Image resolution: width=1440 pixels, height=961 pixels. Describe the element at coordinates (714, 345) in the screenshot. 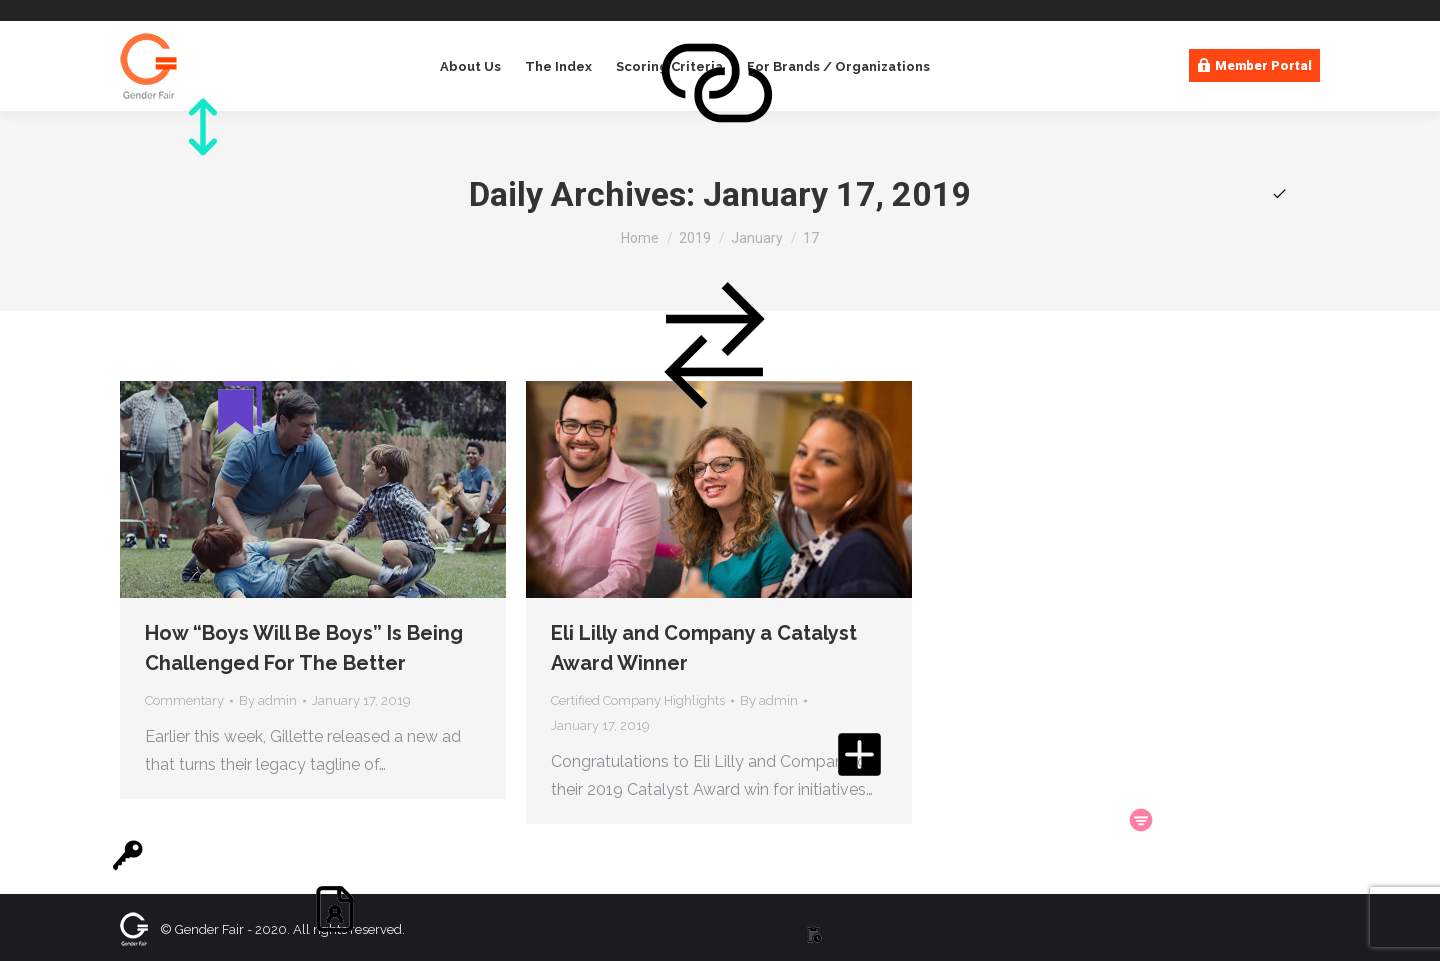

I see `swap or exchange items` at that location.